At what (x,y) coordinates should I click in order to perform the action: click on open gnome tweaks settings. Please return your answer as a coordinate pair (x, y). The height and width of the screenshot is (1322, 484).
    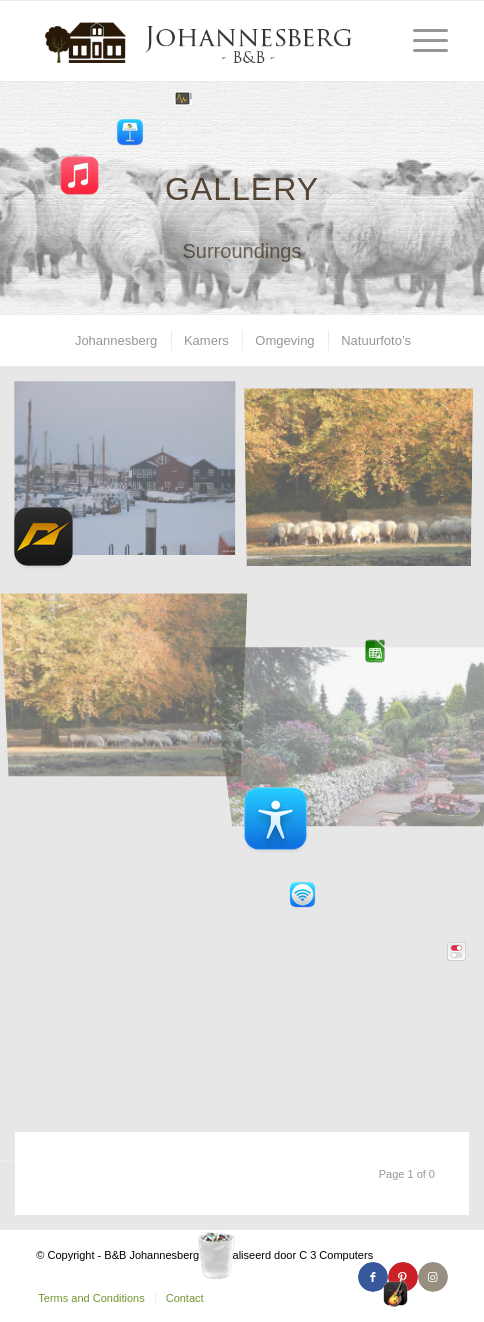
    Looking at the image, I should click on (456, 951).